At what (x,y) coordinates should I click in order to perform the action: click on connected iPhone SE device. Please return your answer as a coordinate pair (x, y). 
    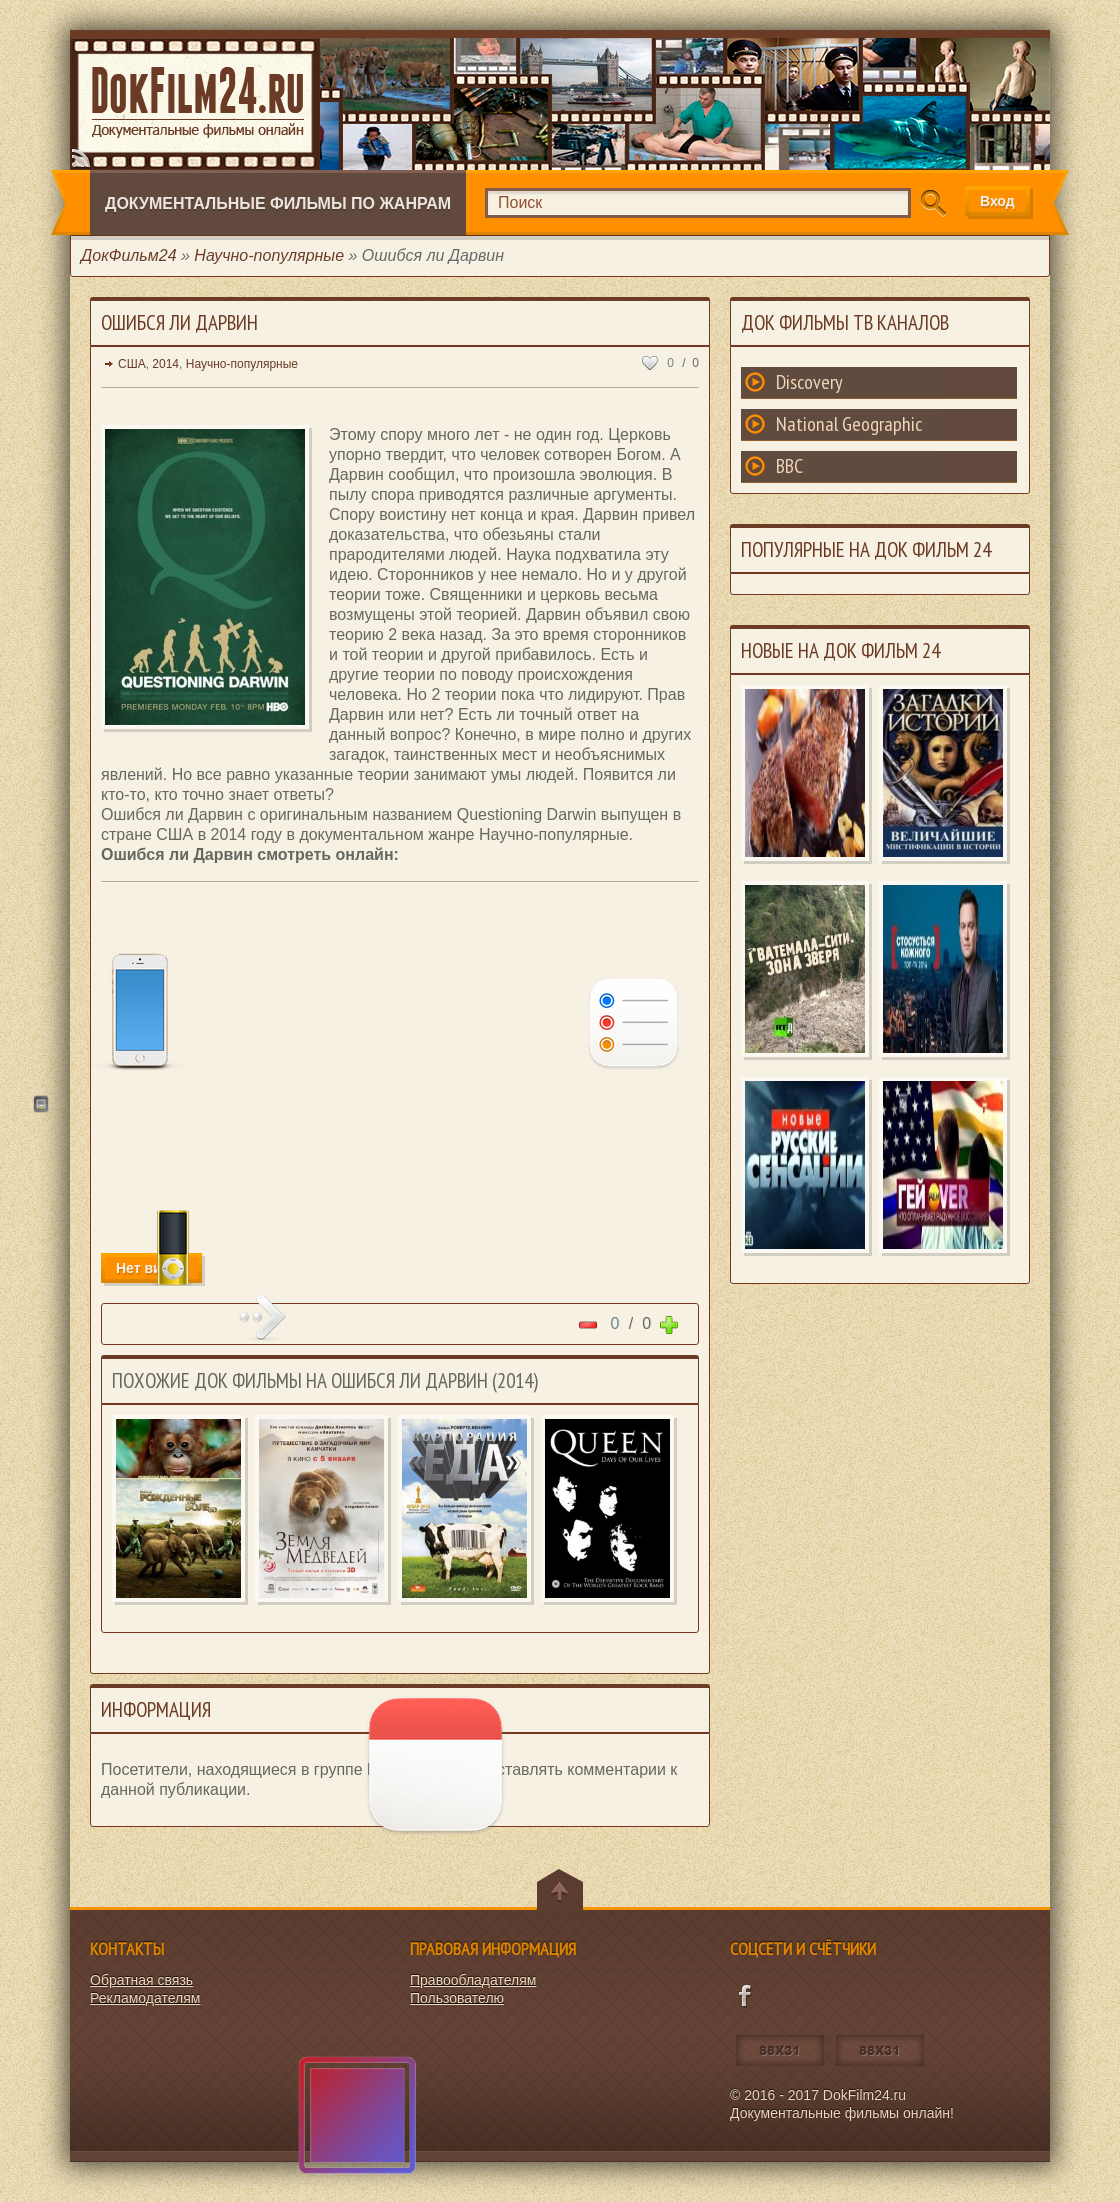
    Looking at the image, I should click on (140, 1012).